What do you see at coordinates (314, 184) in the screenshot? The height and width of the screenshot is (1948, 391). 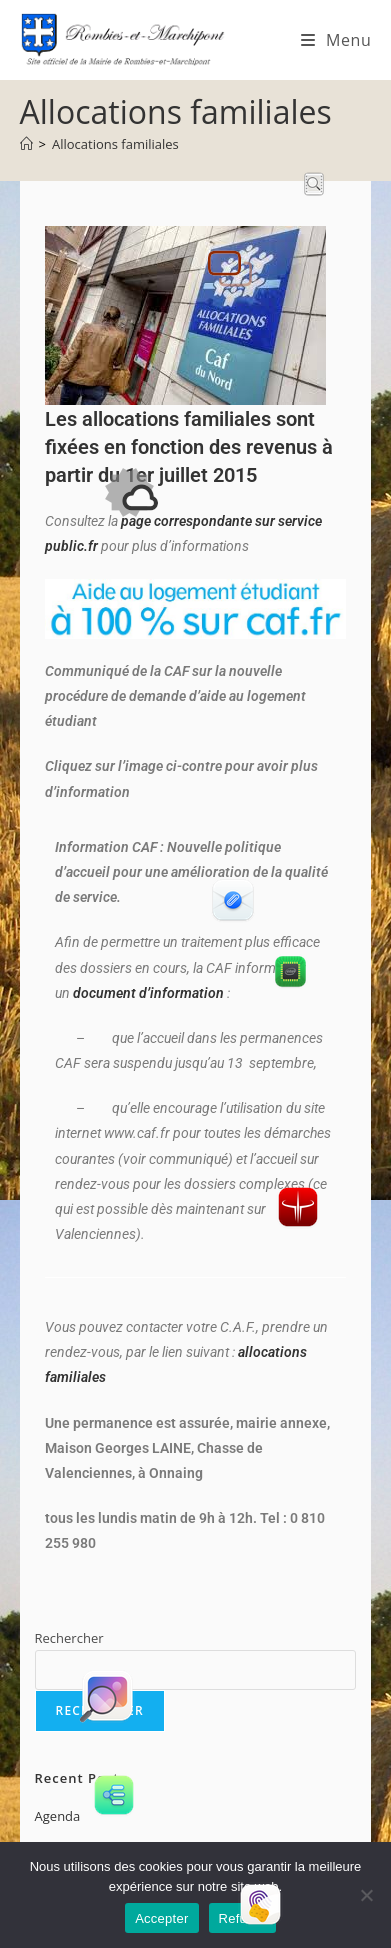 I see `open gnome logs application` at bounding box center [314, 184].